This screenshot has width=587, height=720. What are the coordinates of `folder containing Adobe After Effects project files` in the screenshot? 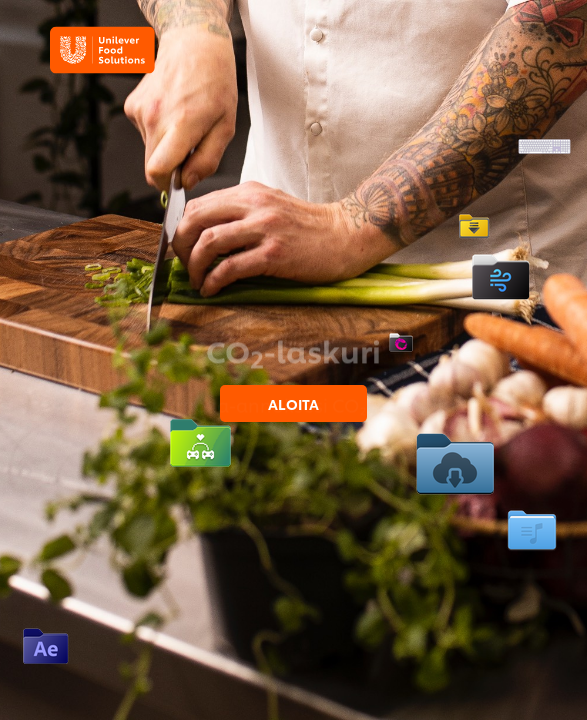 It's located at (45, 647).